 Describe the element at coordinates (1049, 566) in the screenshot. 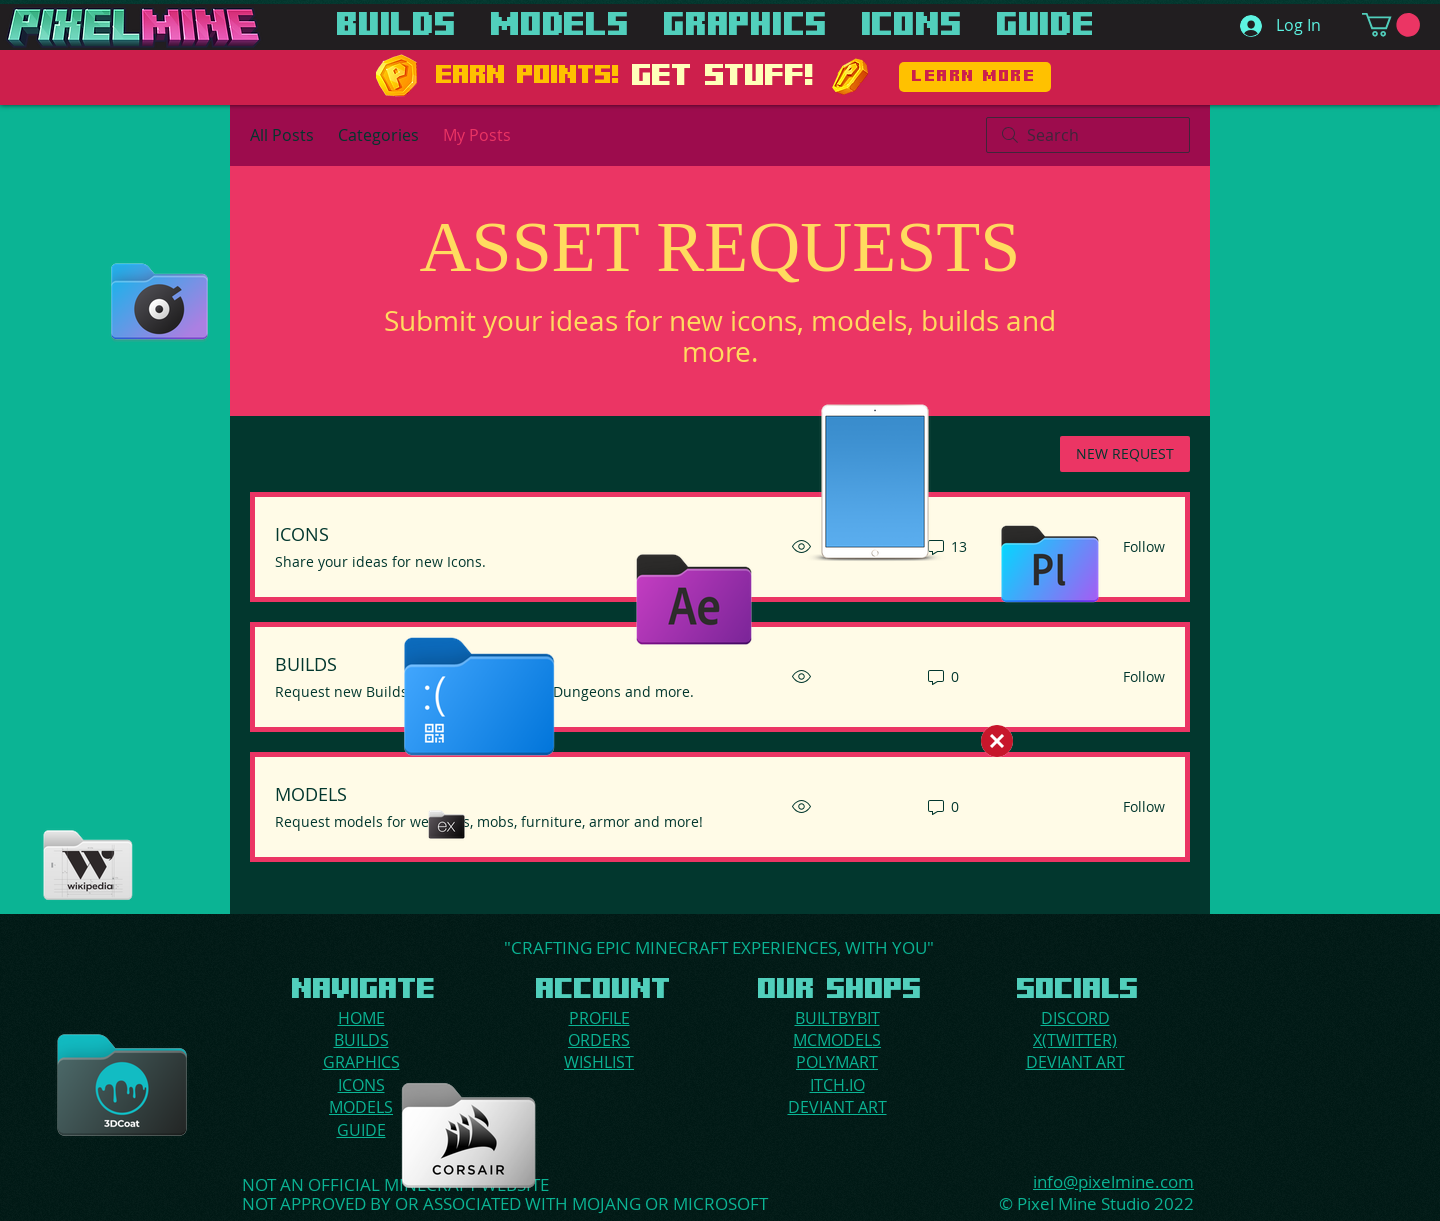

I see `open folder containing Adobe Prelude project files` at that location.